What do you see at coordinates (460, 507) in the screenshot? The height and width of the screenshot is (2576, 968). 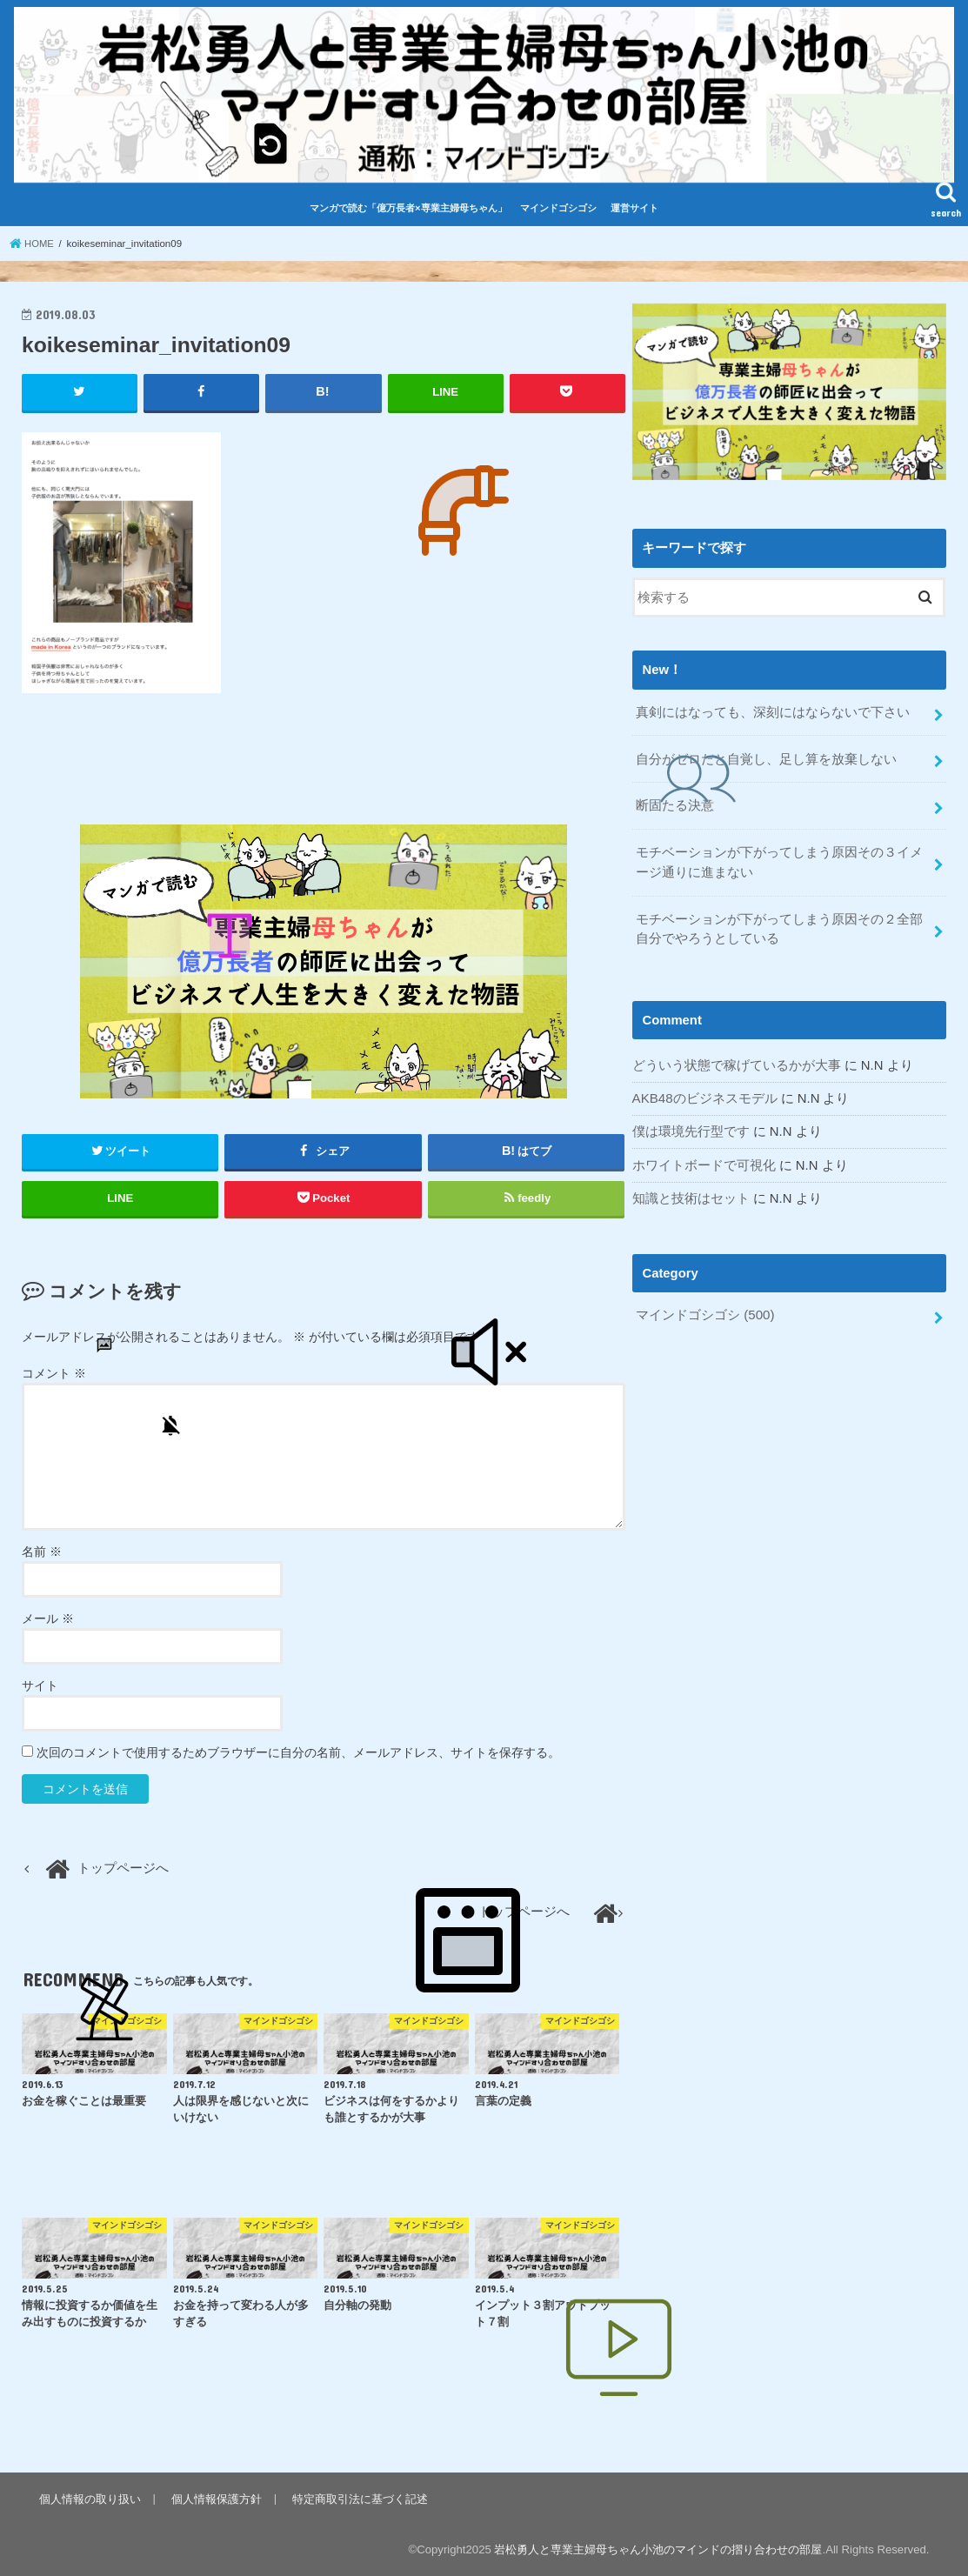 I see `plumbing or pipe system settings` at bounding box center [460, 507].